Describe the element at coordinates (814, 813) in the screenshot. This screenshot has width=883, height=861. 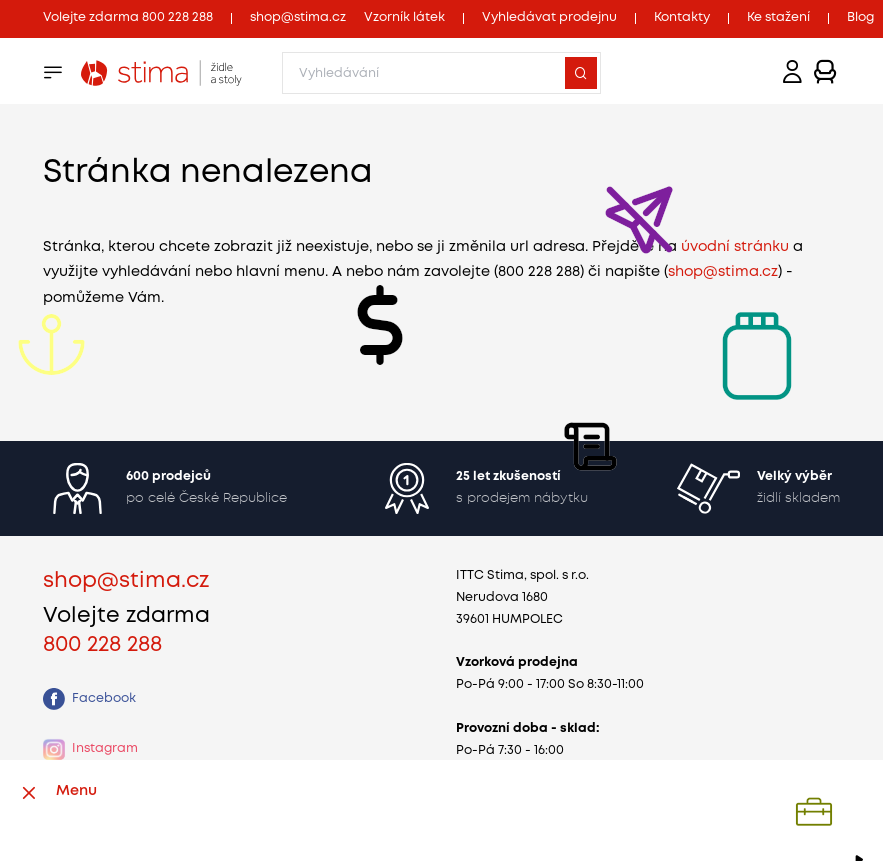
I see `access tools and utilities` at that location.